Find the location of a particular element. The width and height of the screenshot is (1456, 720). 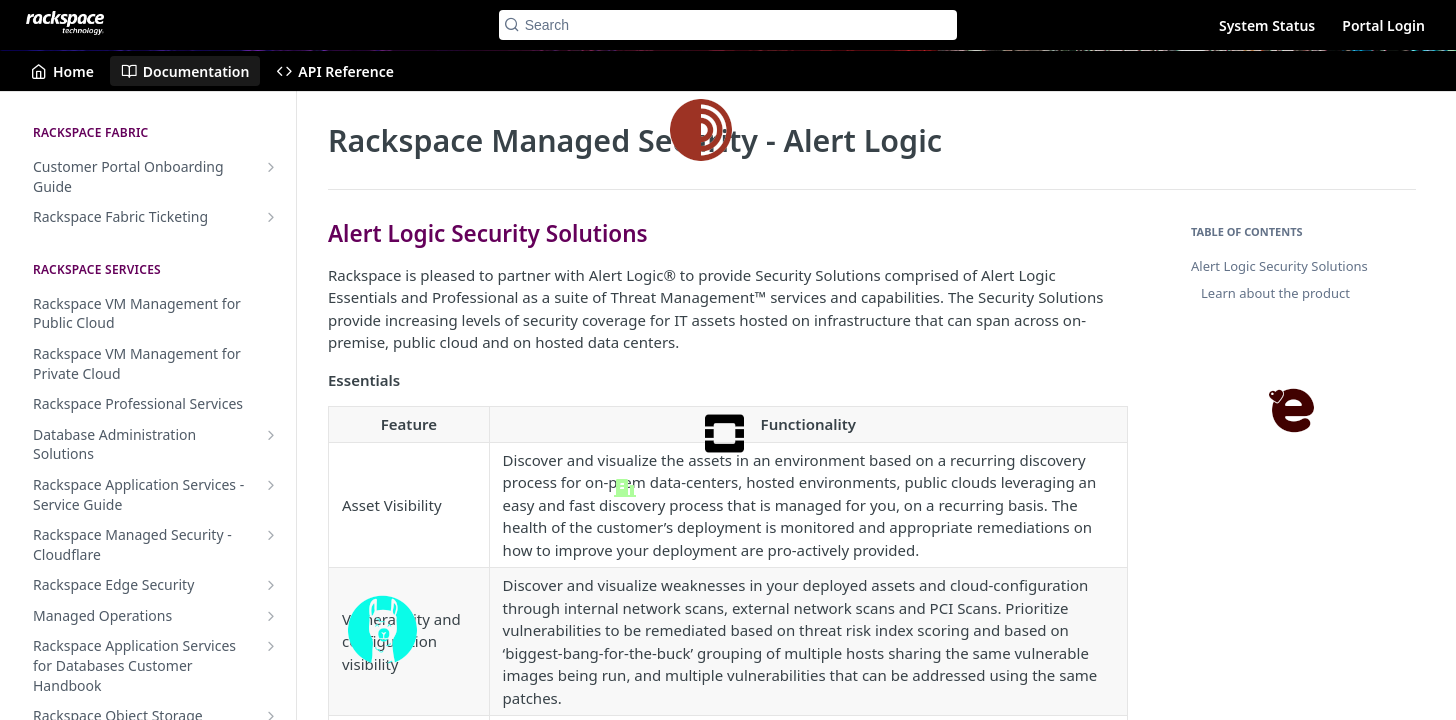

open vikunja task management app is located at coordinates (382, 629).